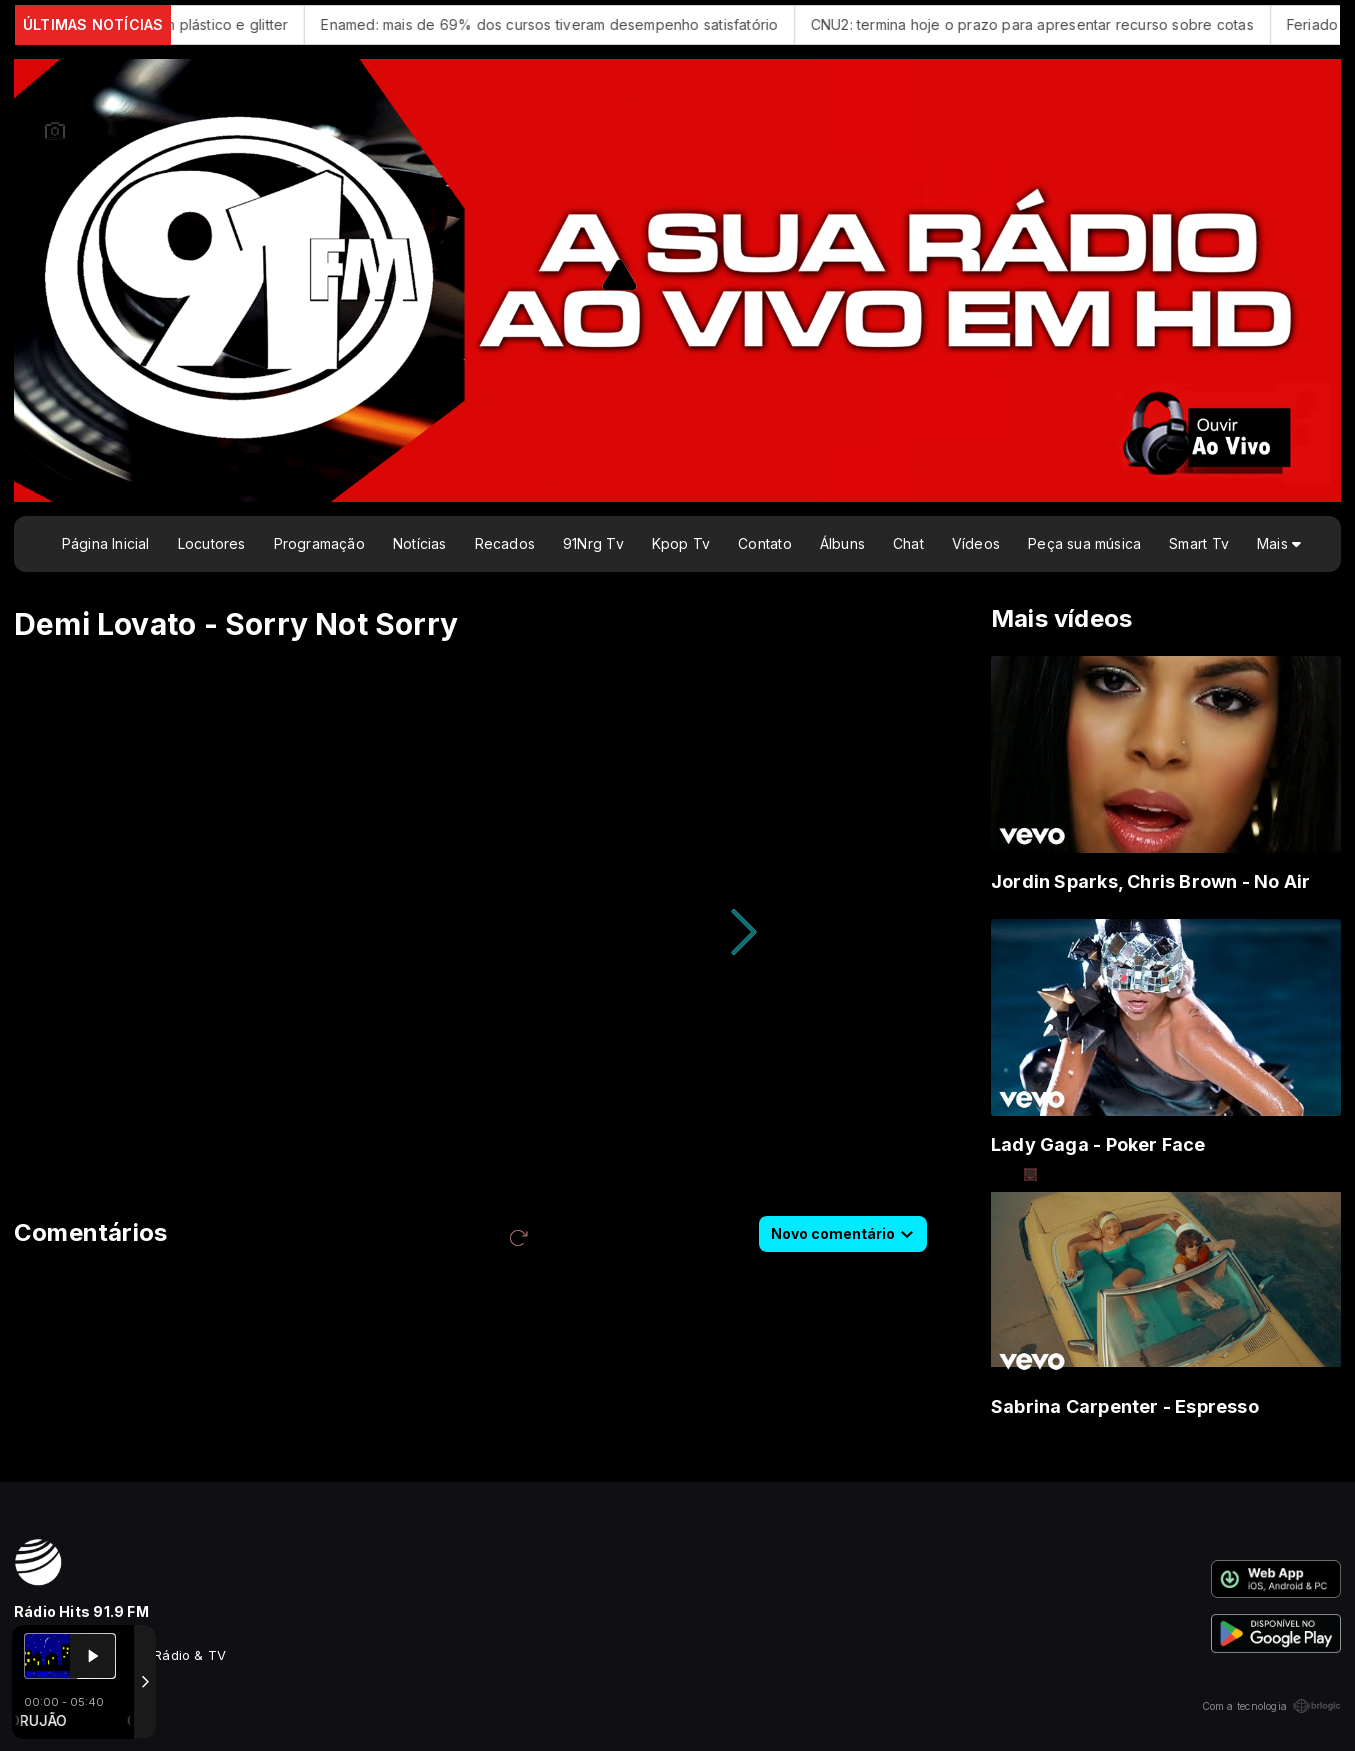 This screenshot has width=1355, height=1751. I want to click on refresh or reload content, so click(518, 1238).